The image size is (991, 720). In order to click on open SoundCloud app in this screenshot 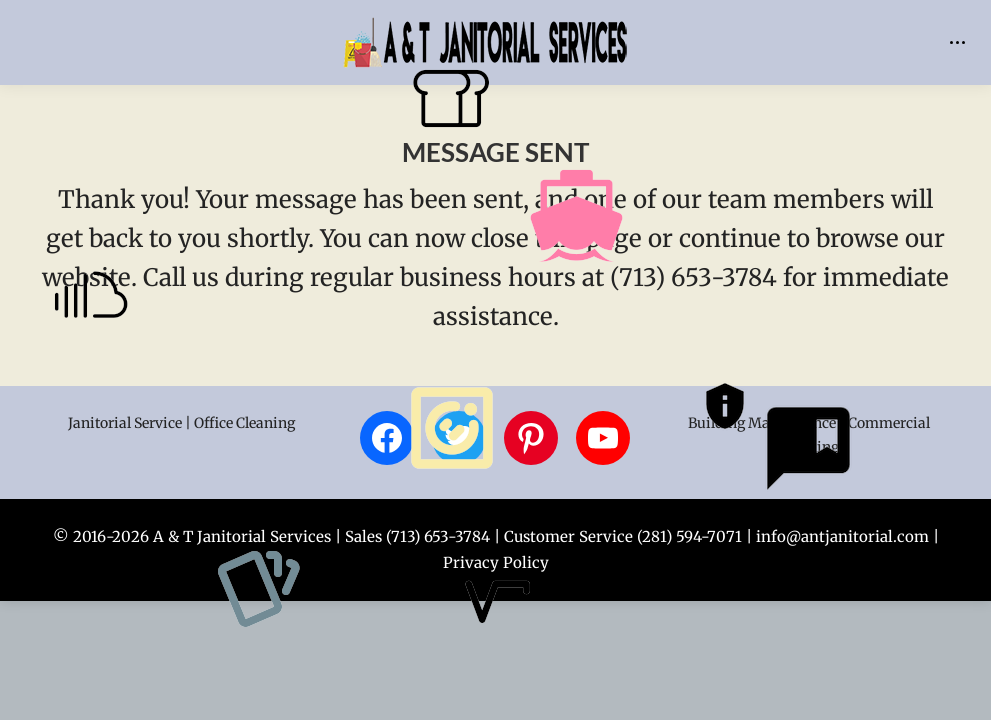, I will do `click(90, 297)`.